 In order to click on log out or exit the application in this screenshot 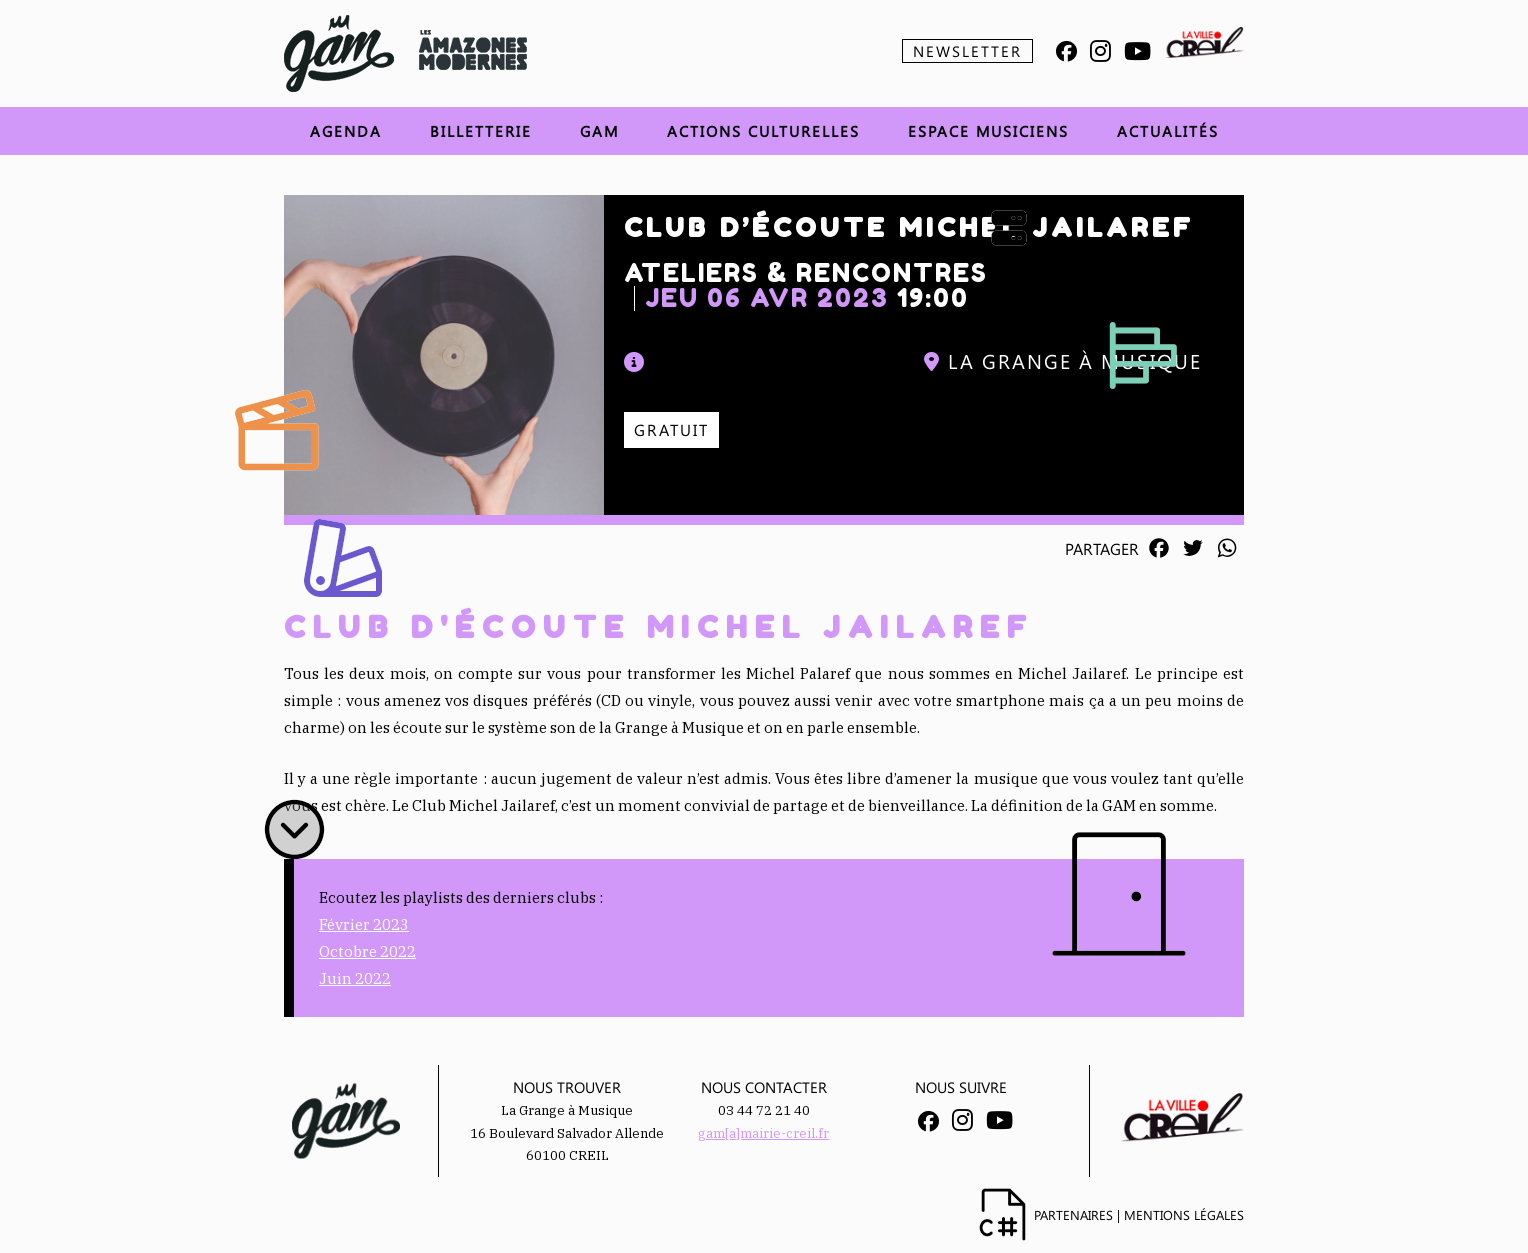, I will do `click(1119, 894)`.